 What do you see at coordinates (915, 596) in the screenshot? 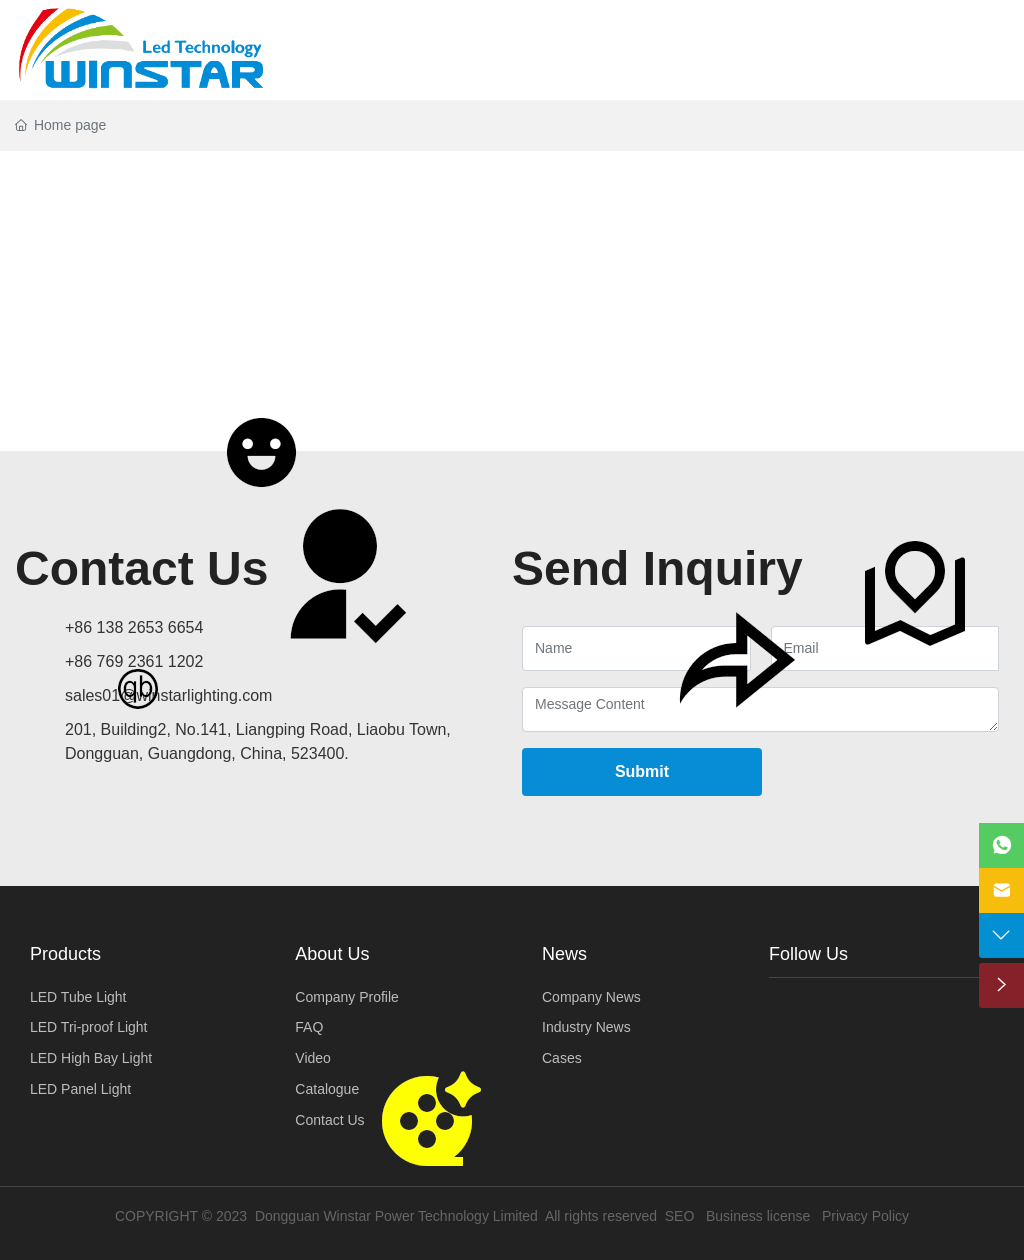
I see `view map directions or navigation` at bounding box center [915, 596].